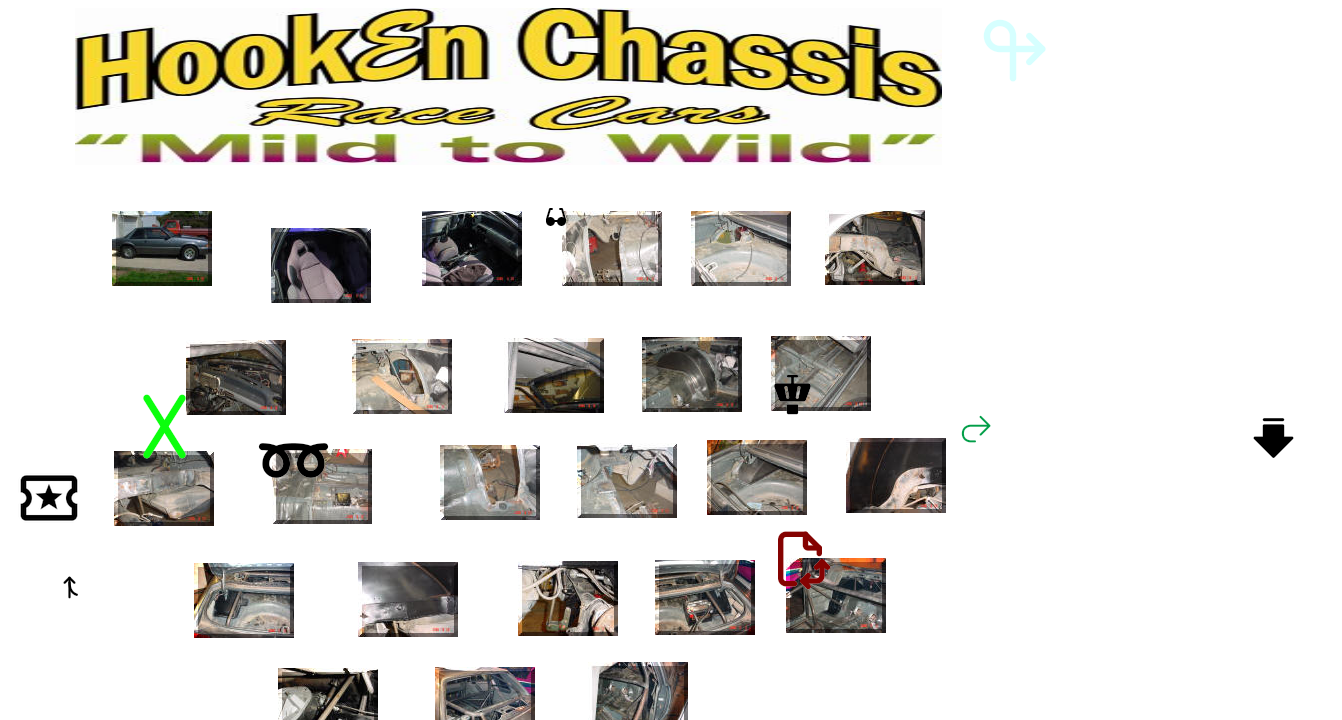 The image size is (1342, 720). What do you see at coordinates (976, 430) in the screenshot?
I see `redo the last undone action` at bounding box center [976, 430].